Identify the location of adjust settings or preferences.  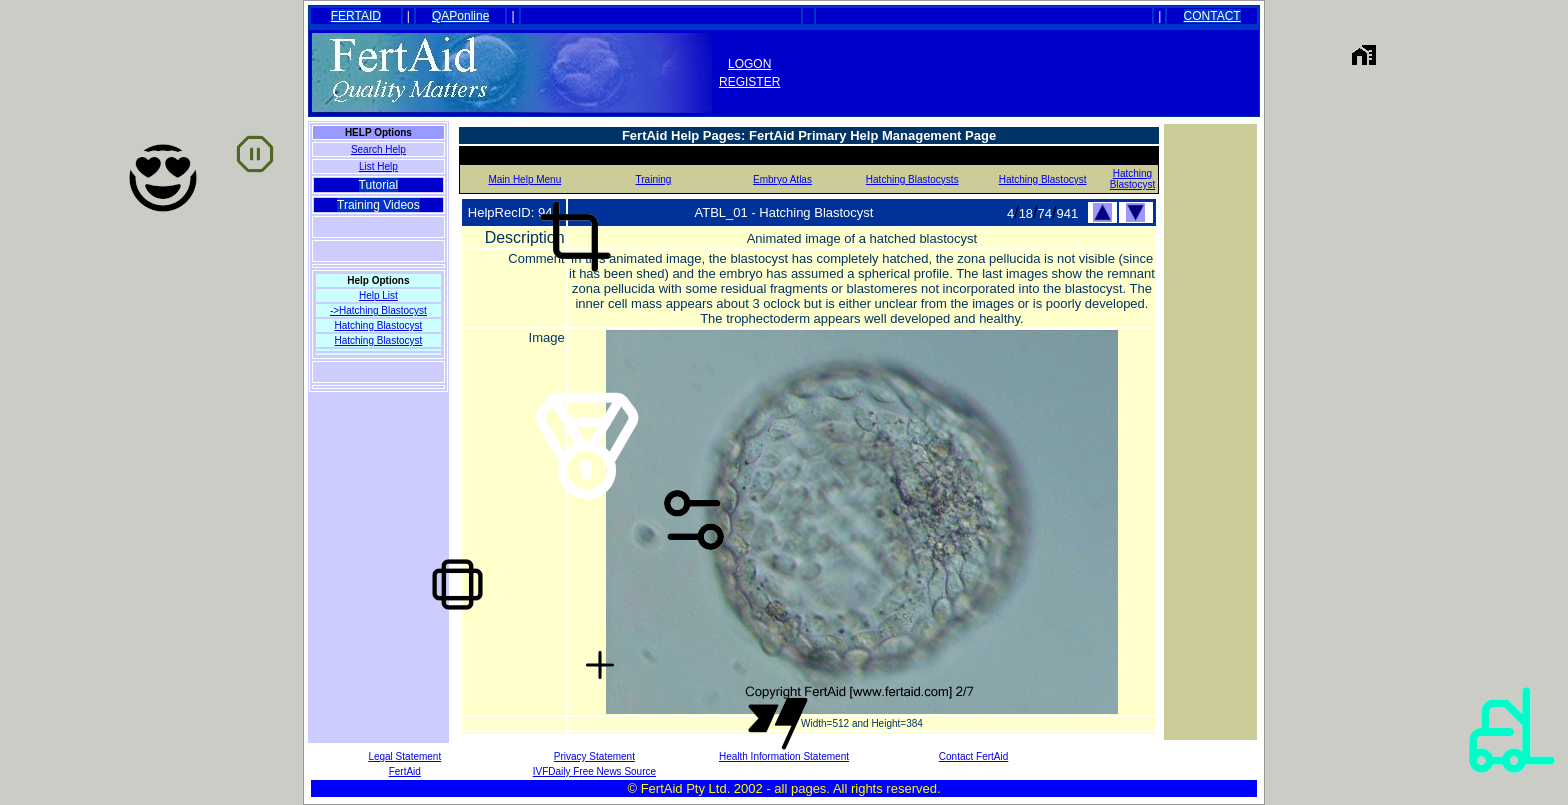
(694, 520).